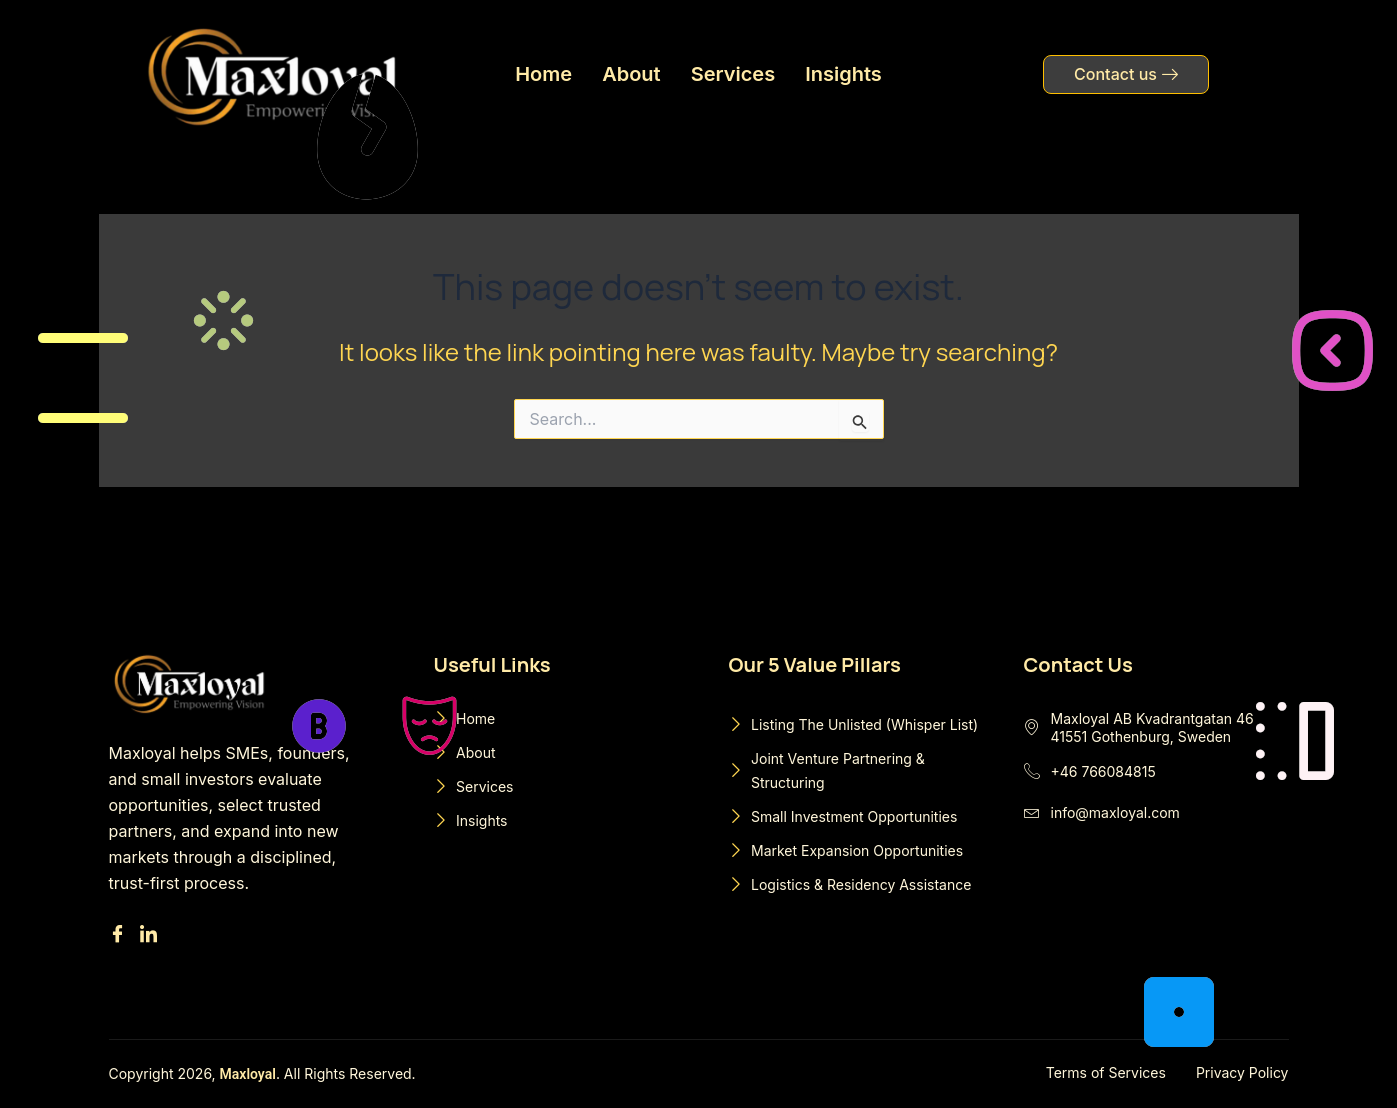  I want to click on select sad or tragedy theater mask, so click(429, 723).